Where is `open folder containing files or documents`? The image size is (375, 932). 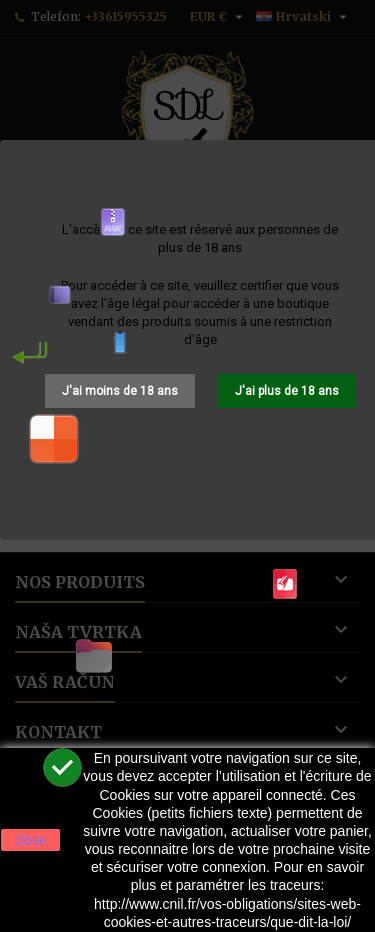 open folder containing files or documents is located at coordinates (94, 656).